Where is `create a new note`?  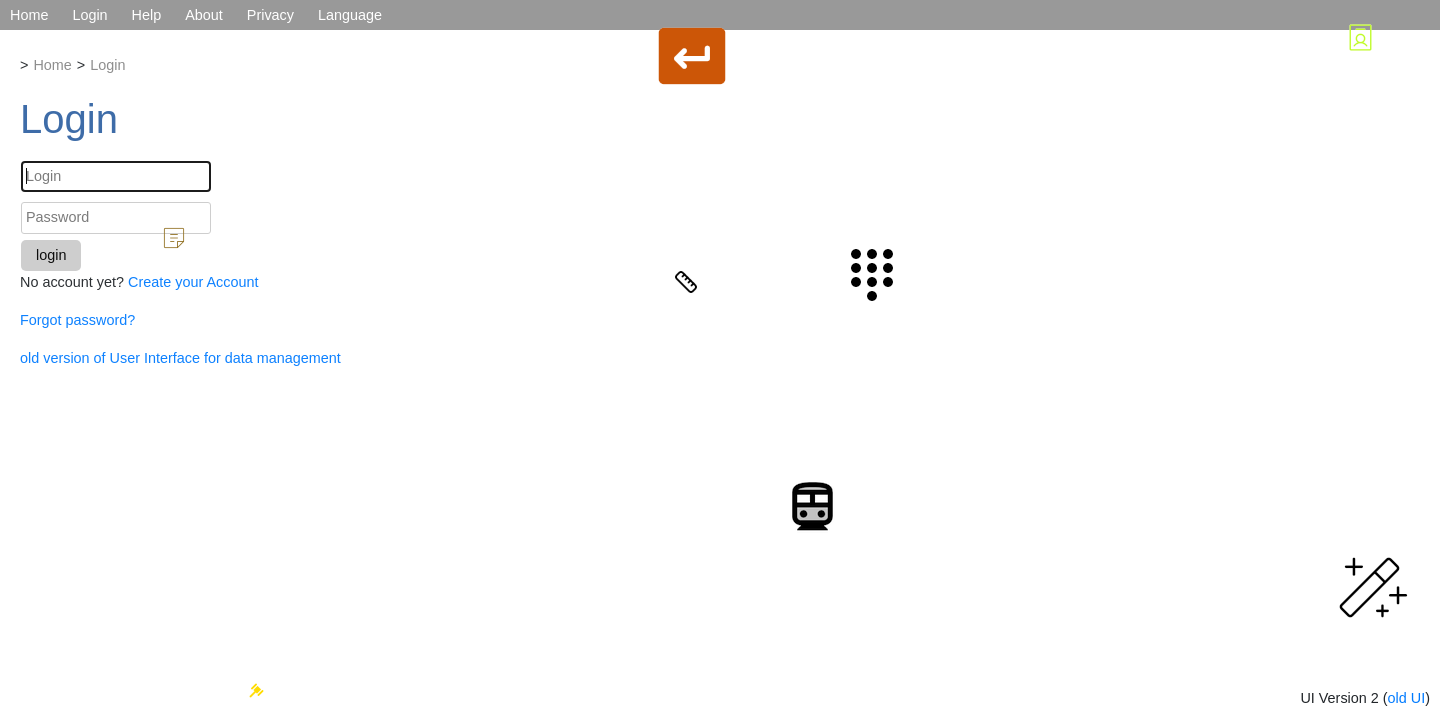
create a new note is located at coordinates (174, 238).